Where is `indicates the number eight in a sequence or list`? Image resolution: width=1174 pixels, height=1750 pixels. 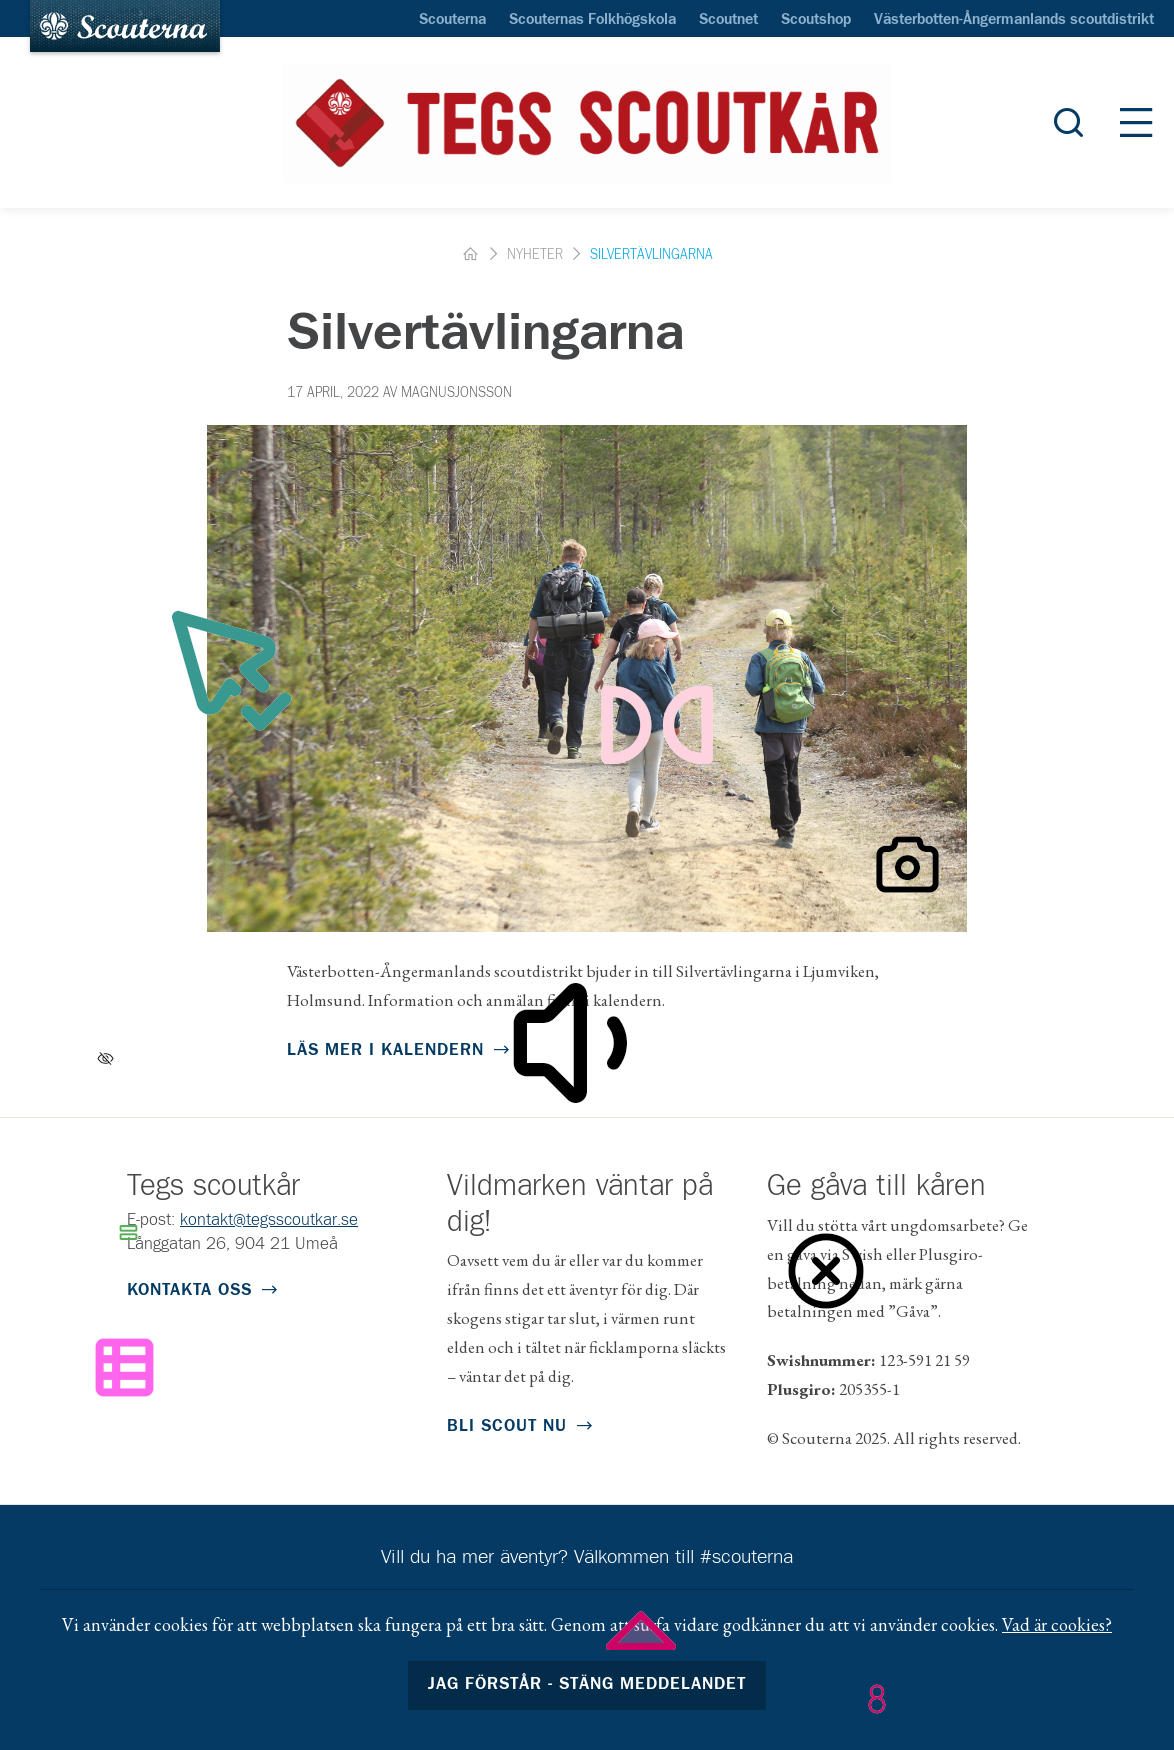
indicates the number eight in a sequence or list is located at coordinates (877, 1699).